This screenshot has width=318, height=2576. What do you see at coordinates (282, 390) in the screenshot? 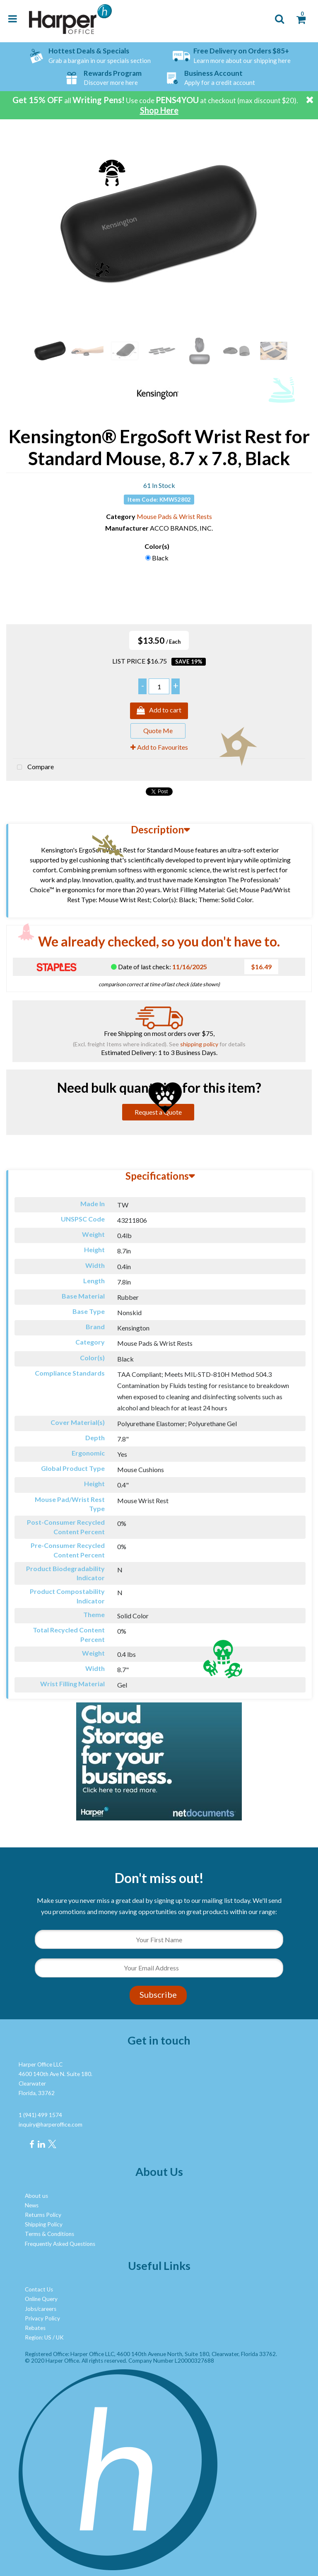
I see `indicates danger or hazard warning` at bounding box center [282, 390].